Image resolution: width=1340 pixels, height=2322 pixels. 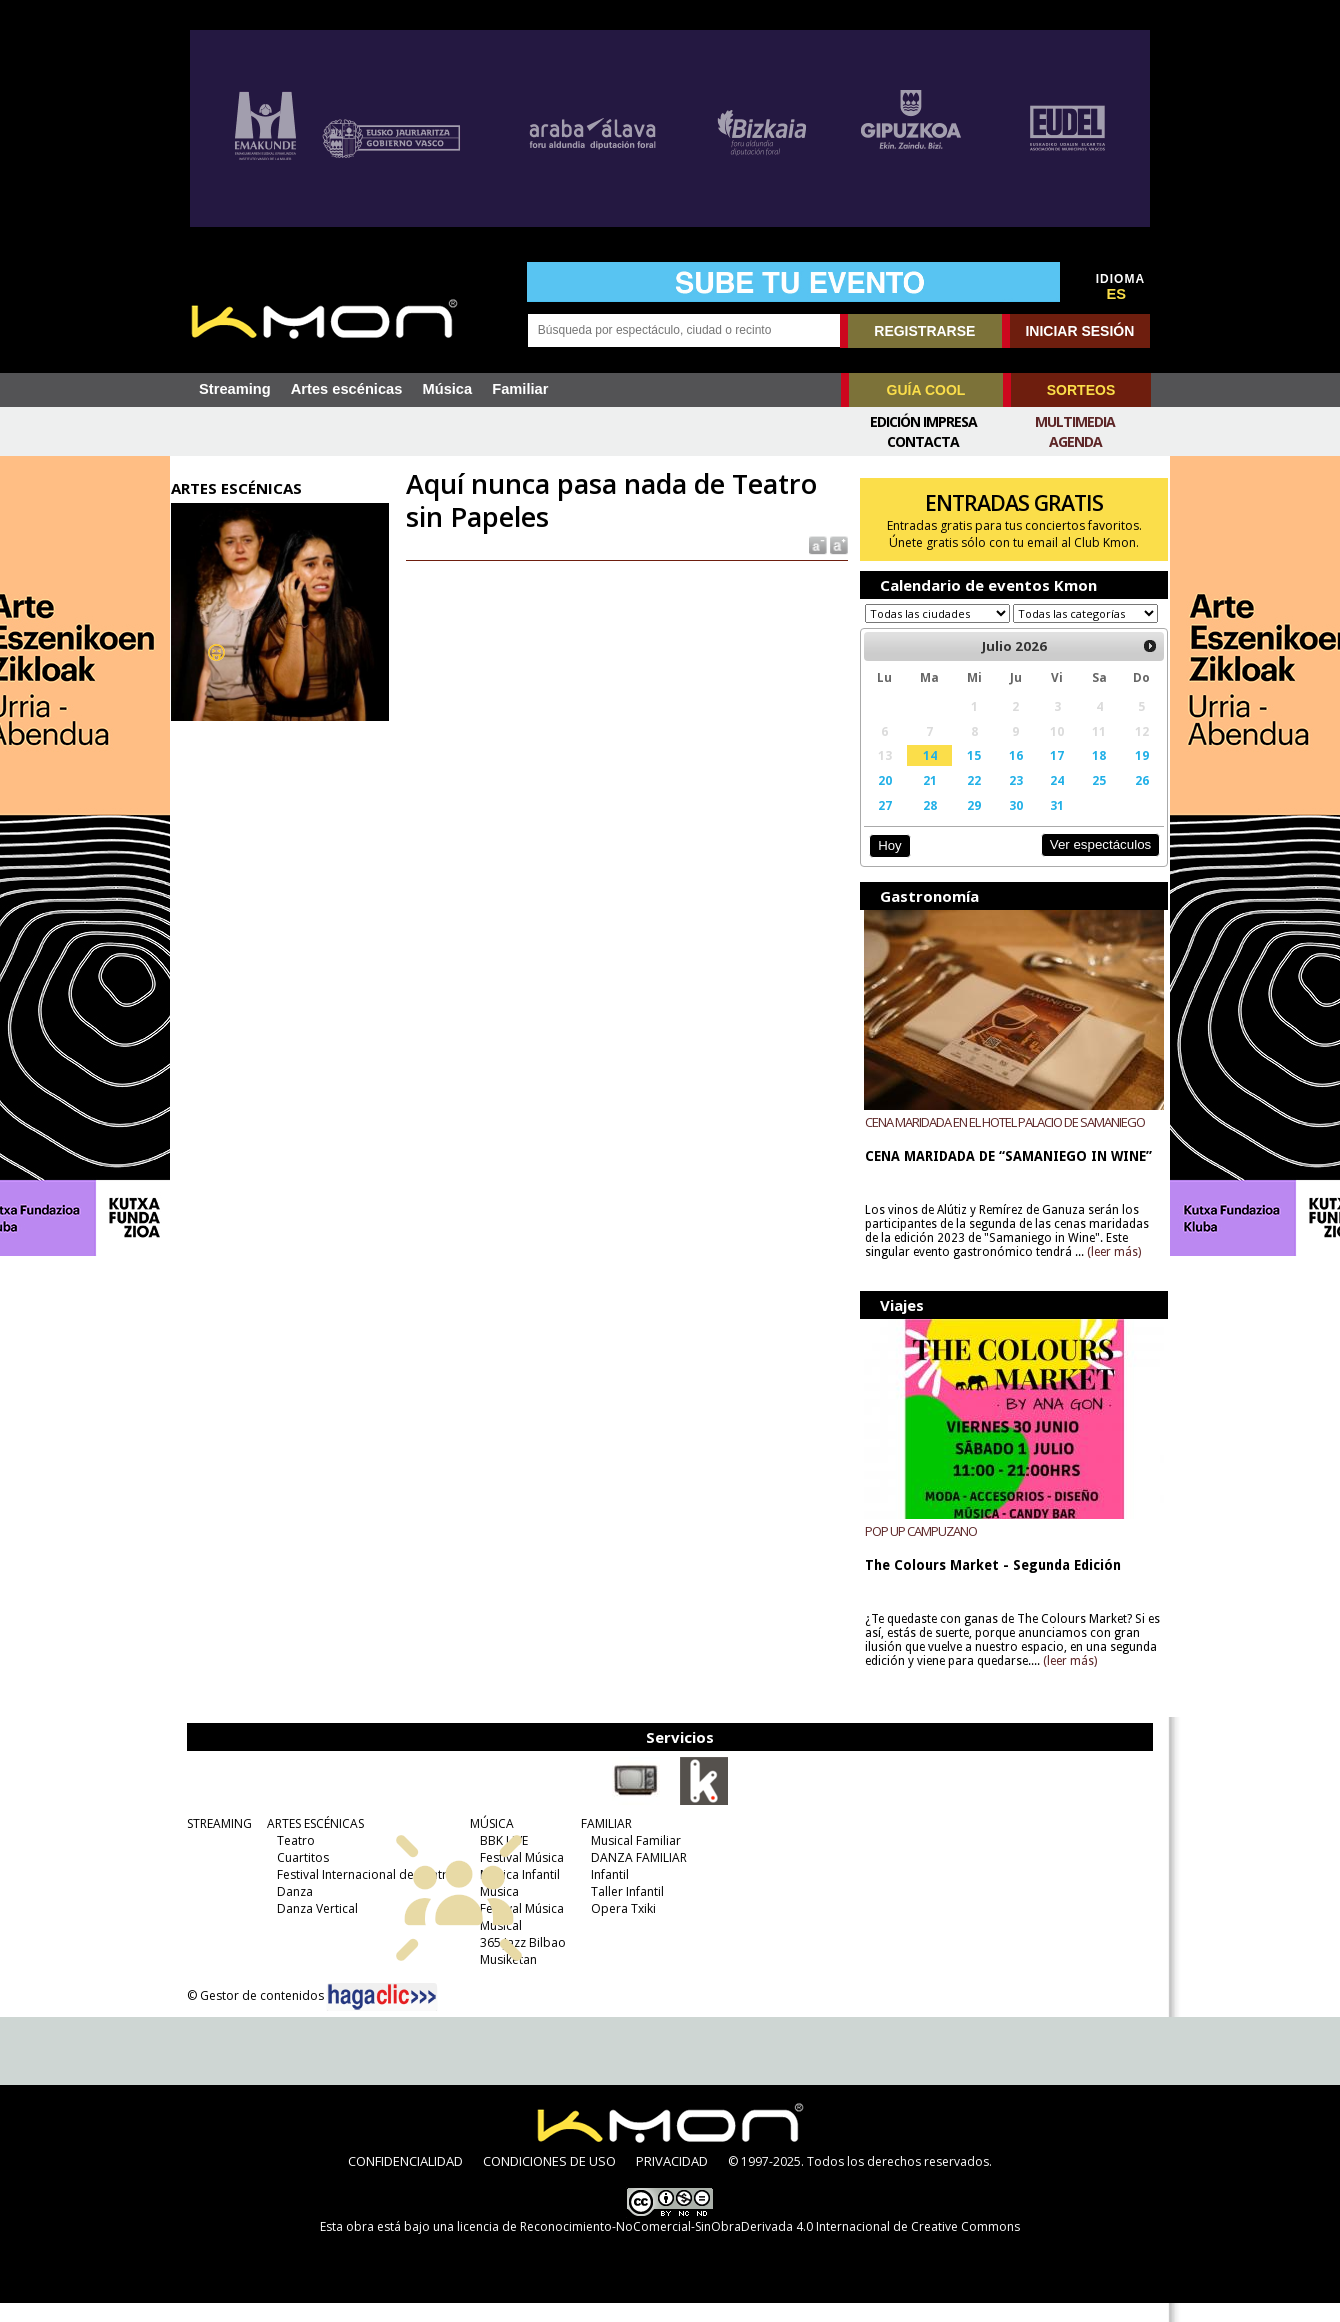 I want to click on view active or highlighted team members, so click(x=459, y=1898).